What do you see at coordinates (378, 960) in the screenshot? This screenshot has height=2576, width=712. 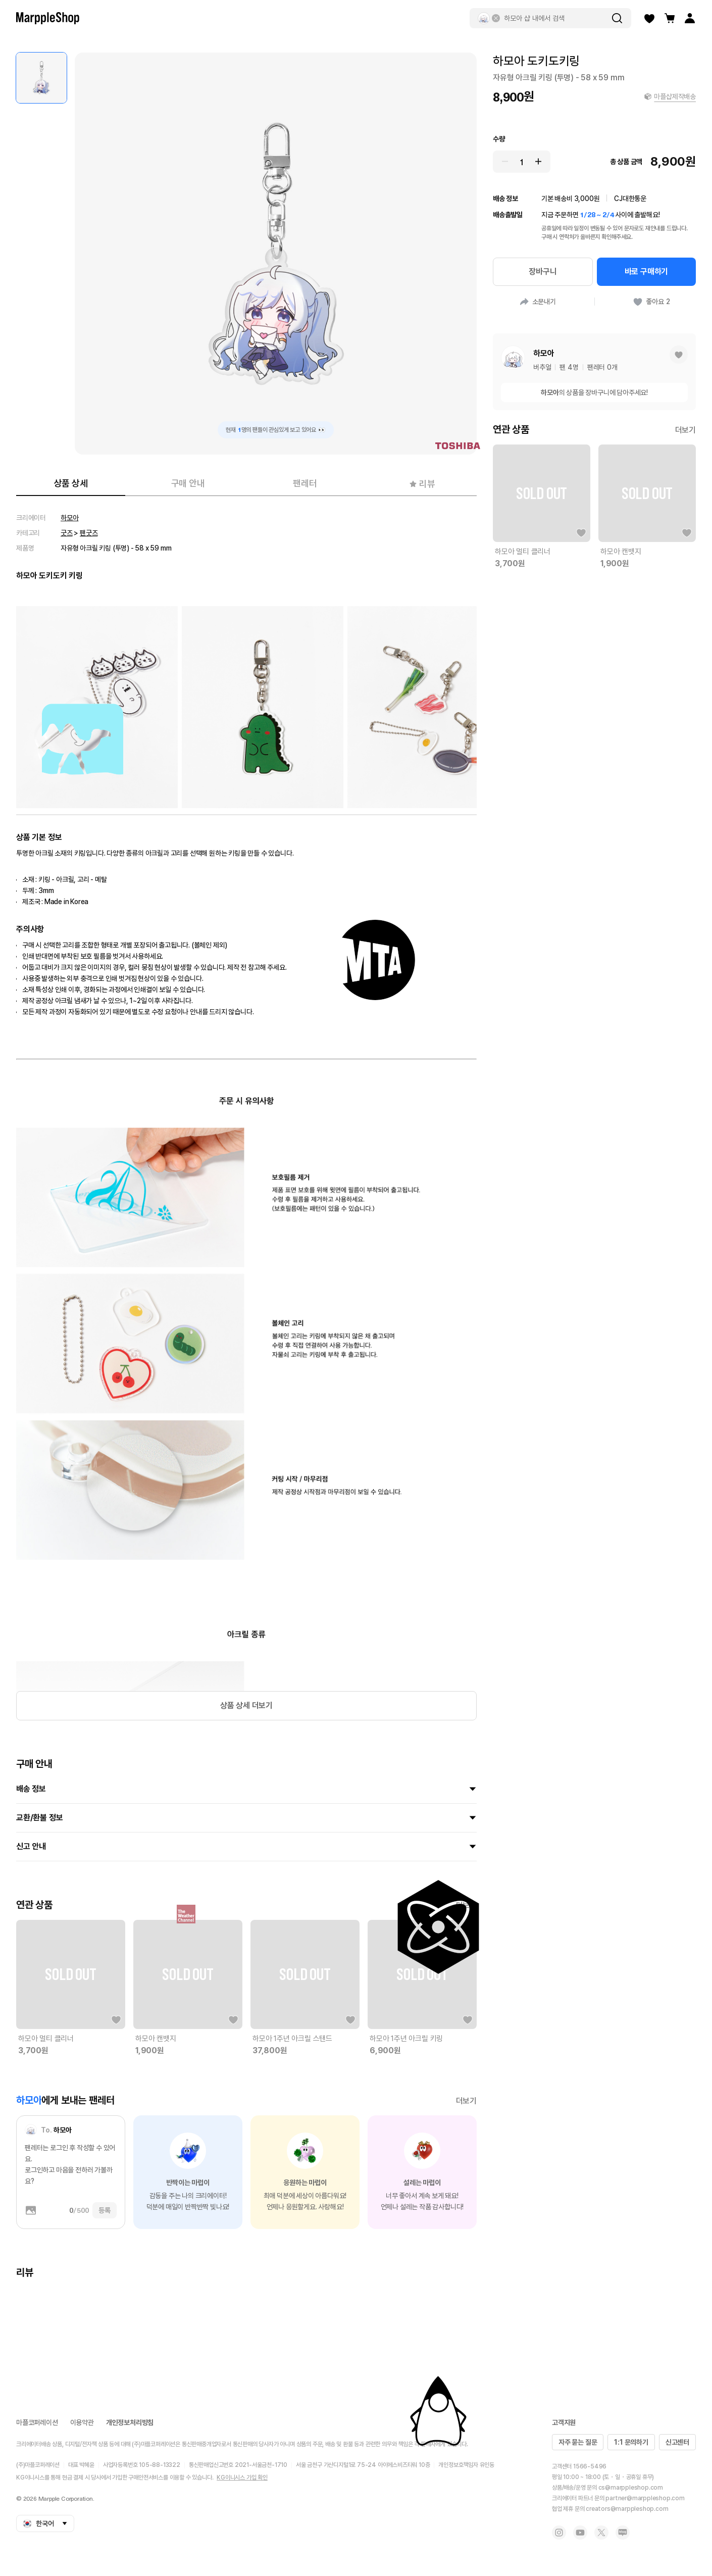 I see `Metropolitan Transportation Authority (MTA) logo` at bounding box center [378, 960].